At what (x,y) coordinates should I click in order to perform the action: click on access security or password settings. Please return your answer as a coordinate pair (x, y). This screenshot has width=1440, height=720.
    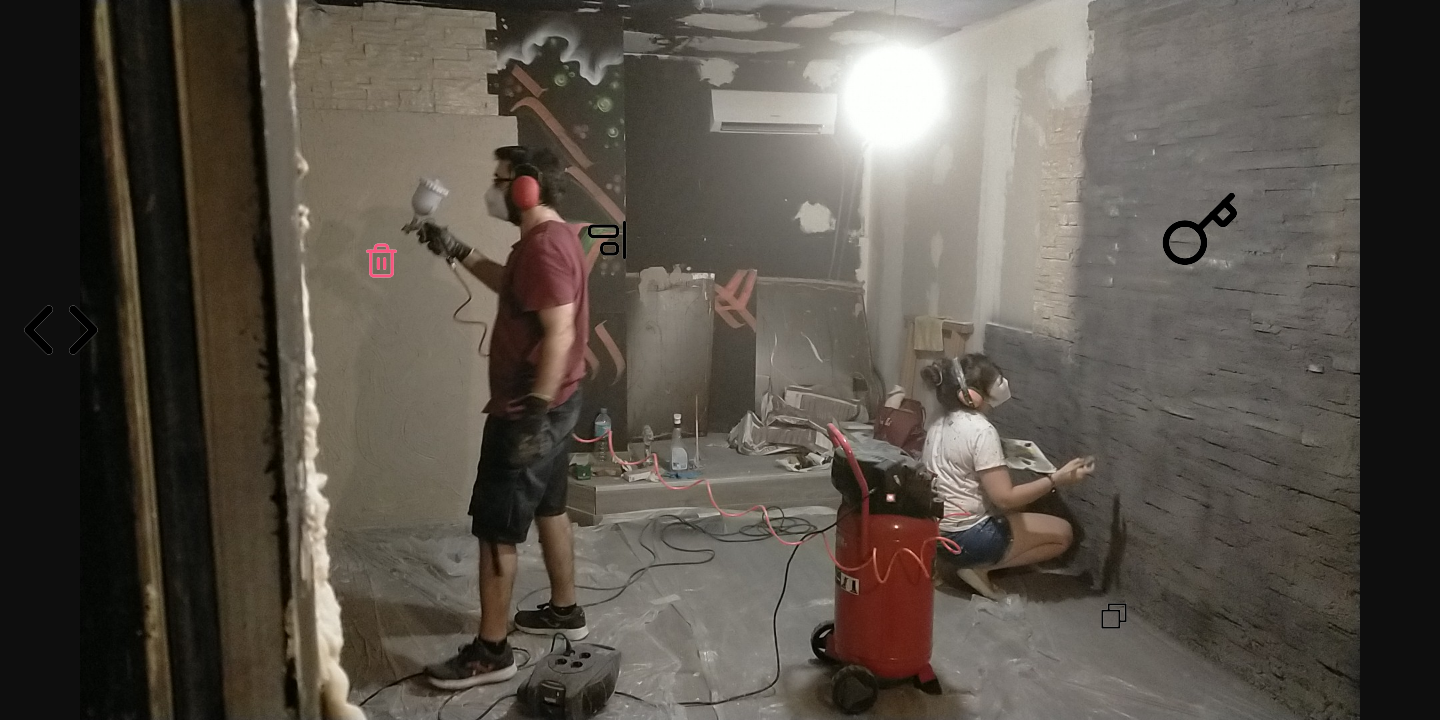
    Looking at the image, I should click on (1200, 230).